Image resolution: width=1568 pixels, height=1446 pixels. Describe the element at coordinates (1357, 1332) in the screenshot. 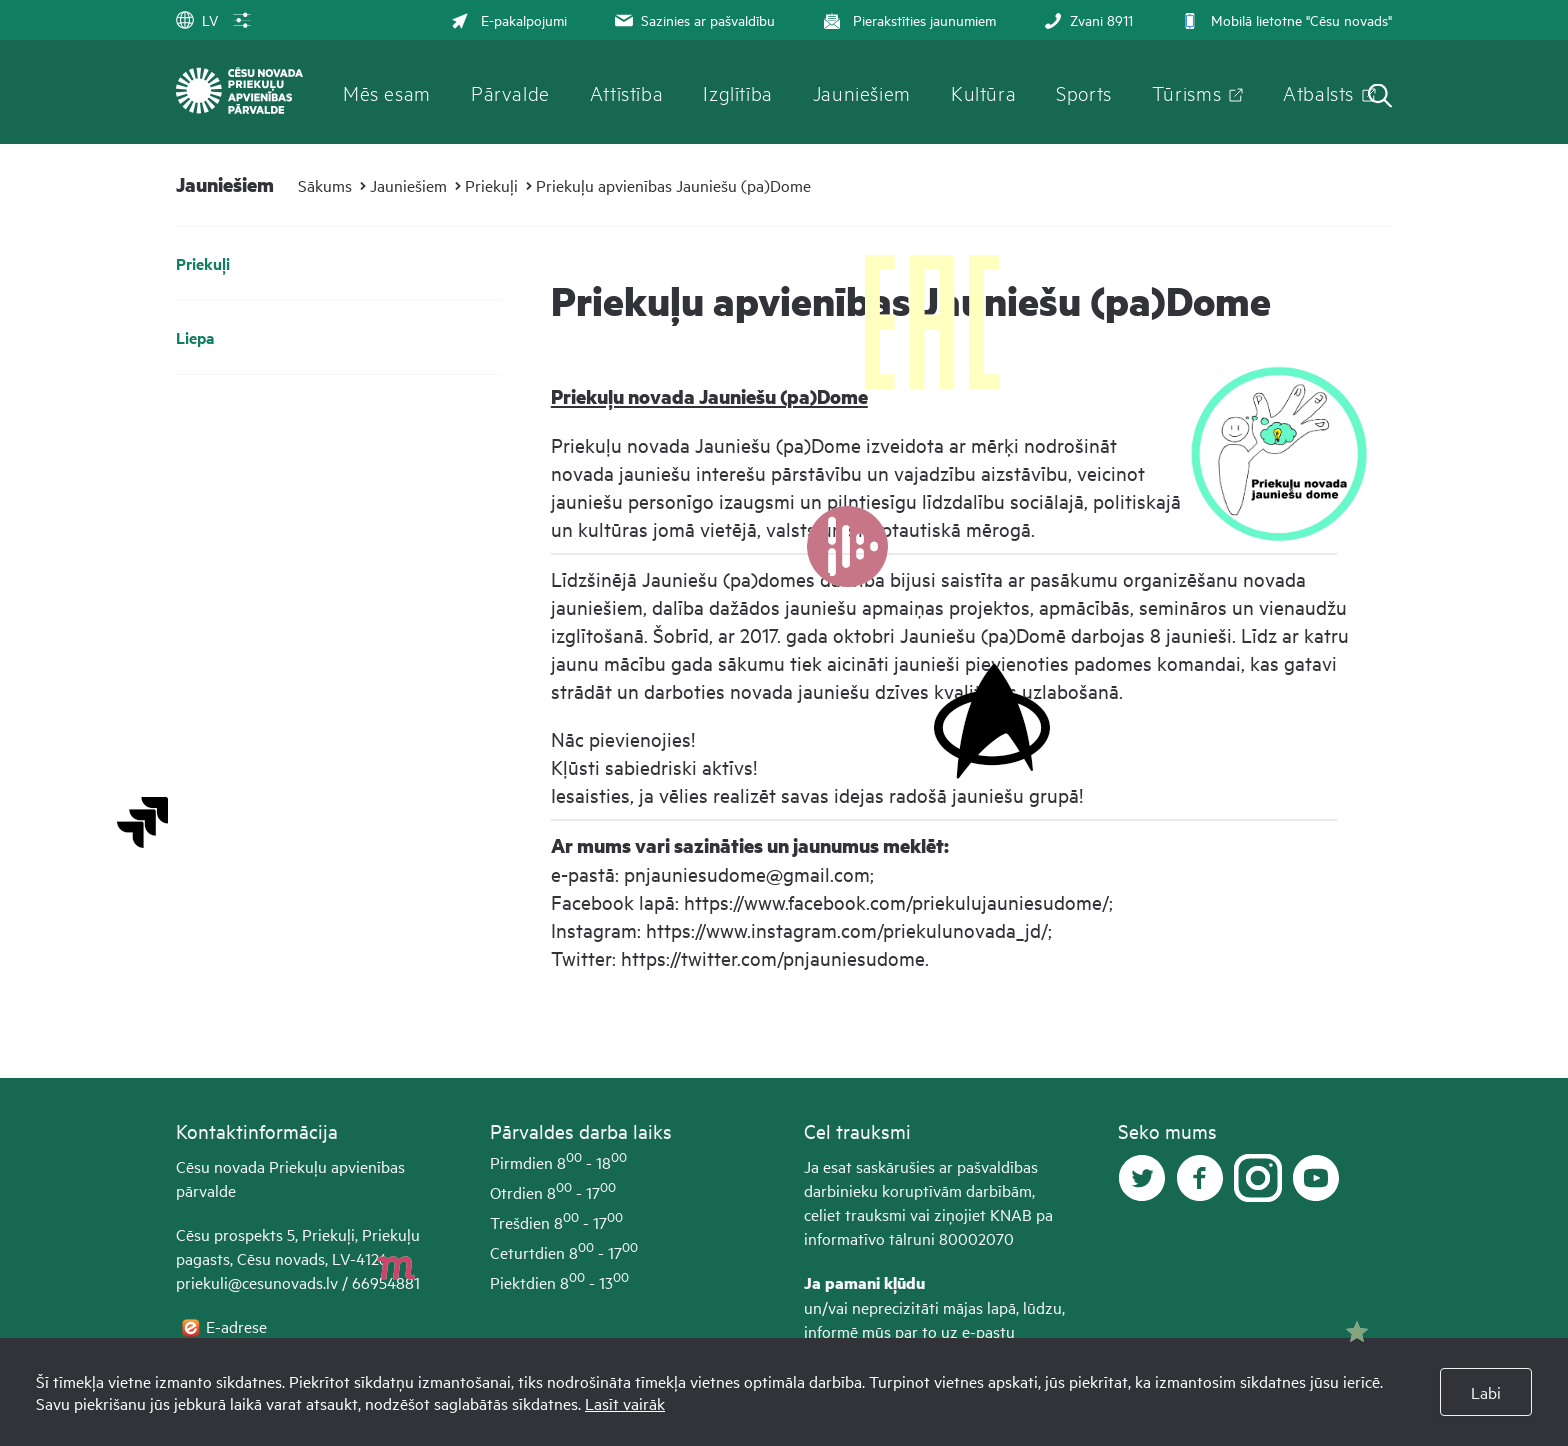

I see `mark item as favorite` at that location.